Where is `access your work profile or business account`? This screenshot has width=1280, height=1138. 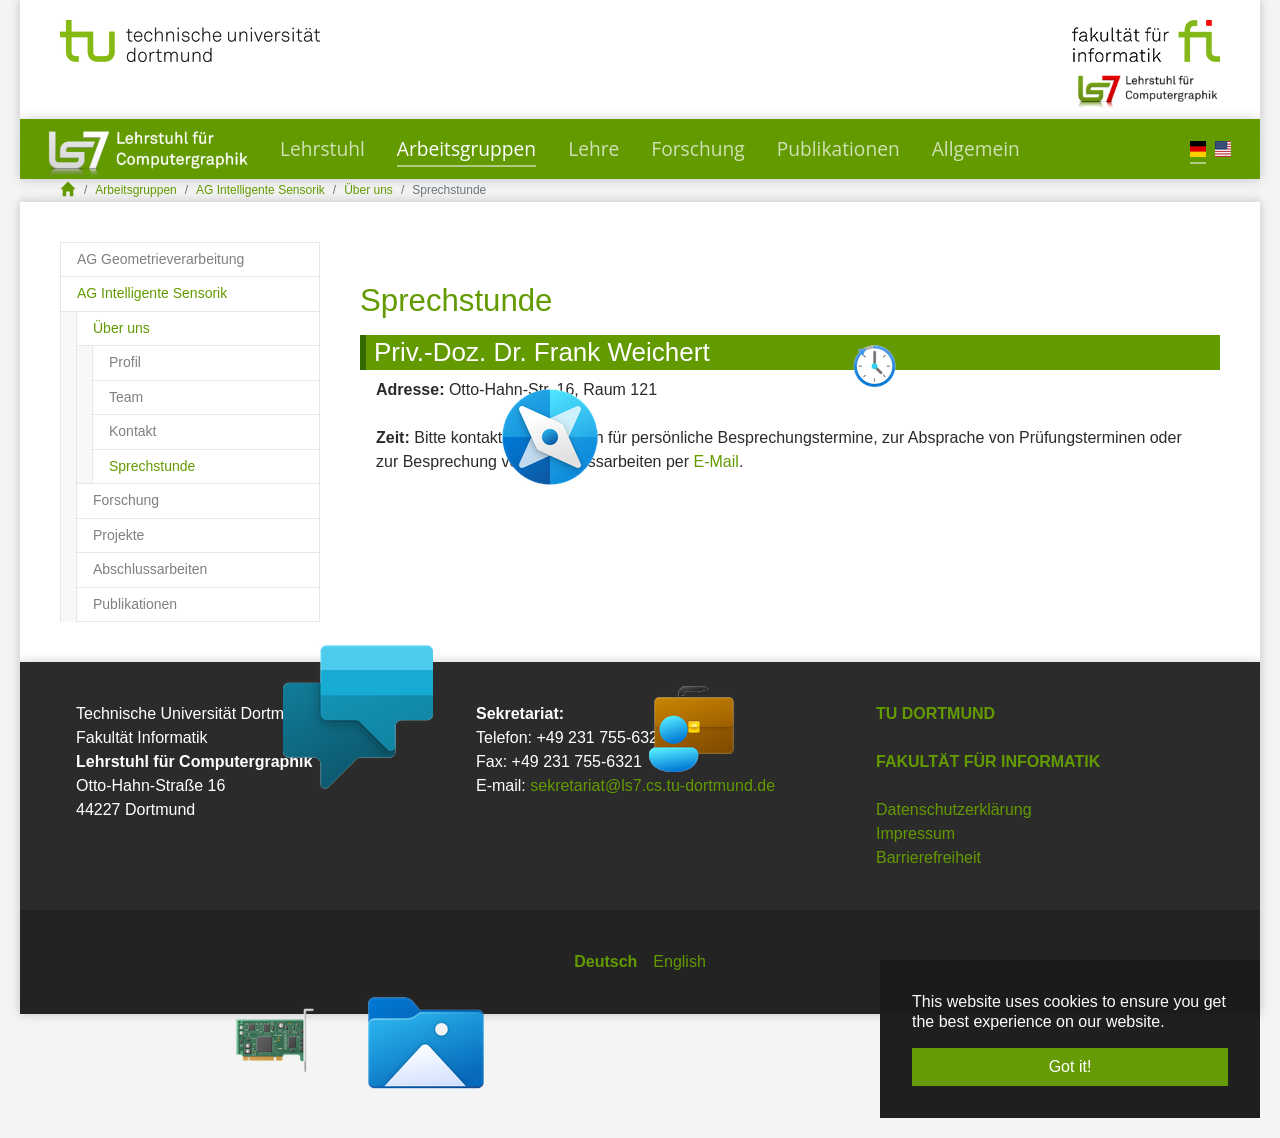 access your work profile or business account is located at coordinates (694, 727).